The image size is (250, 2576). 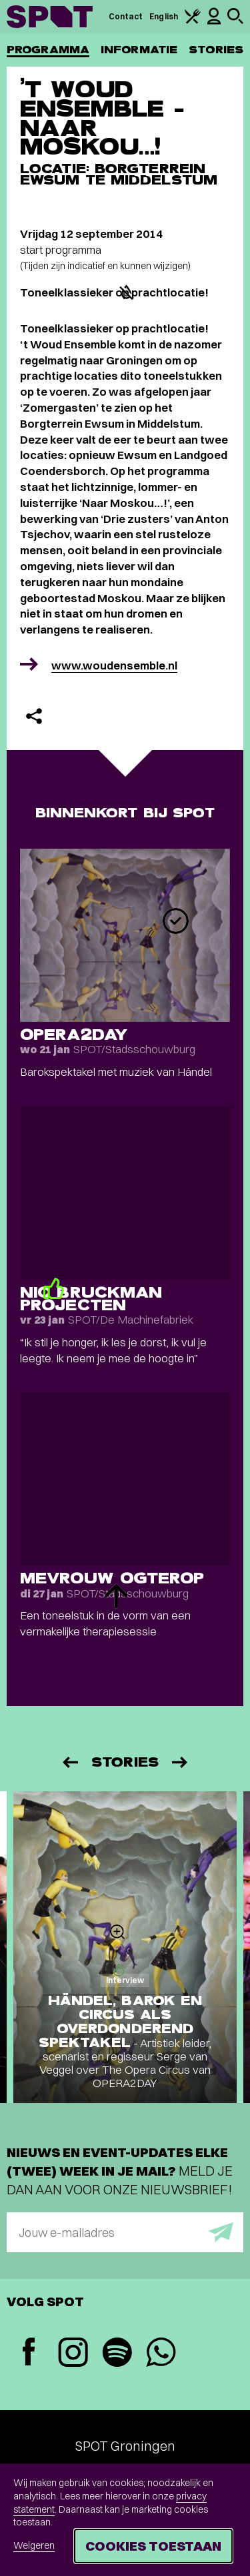 What do you see at coordinates (119, 1970) in the screenshot?
I see `view trending or hot content` at bounding box center [119, 1970].